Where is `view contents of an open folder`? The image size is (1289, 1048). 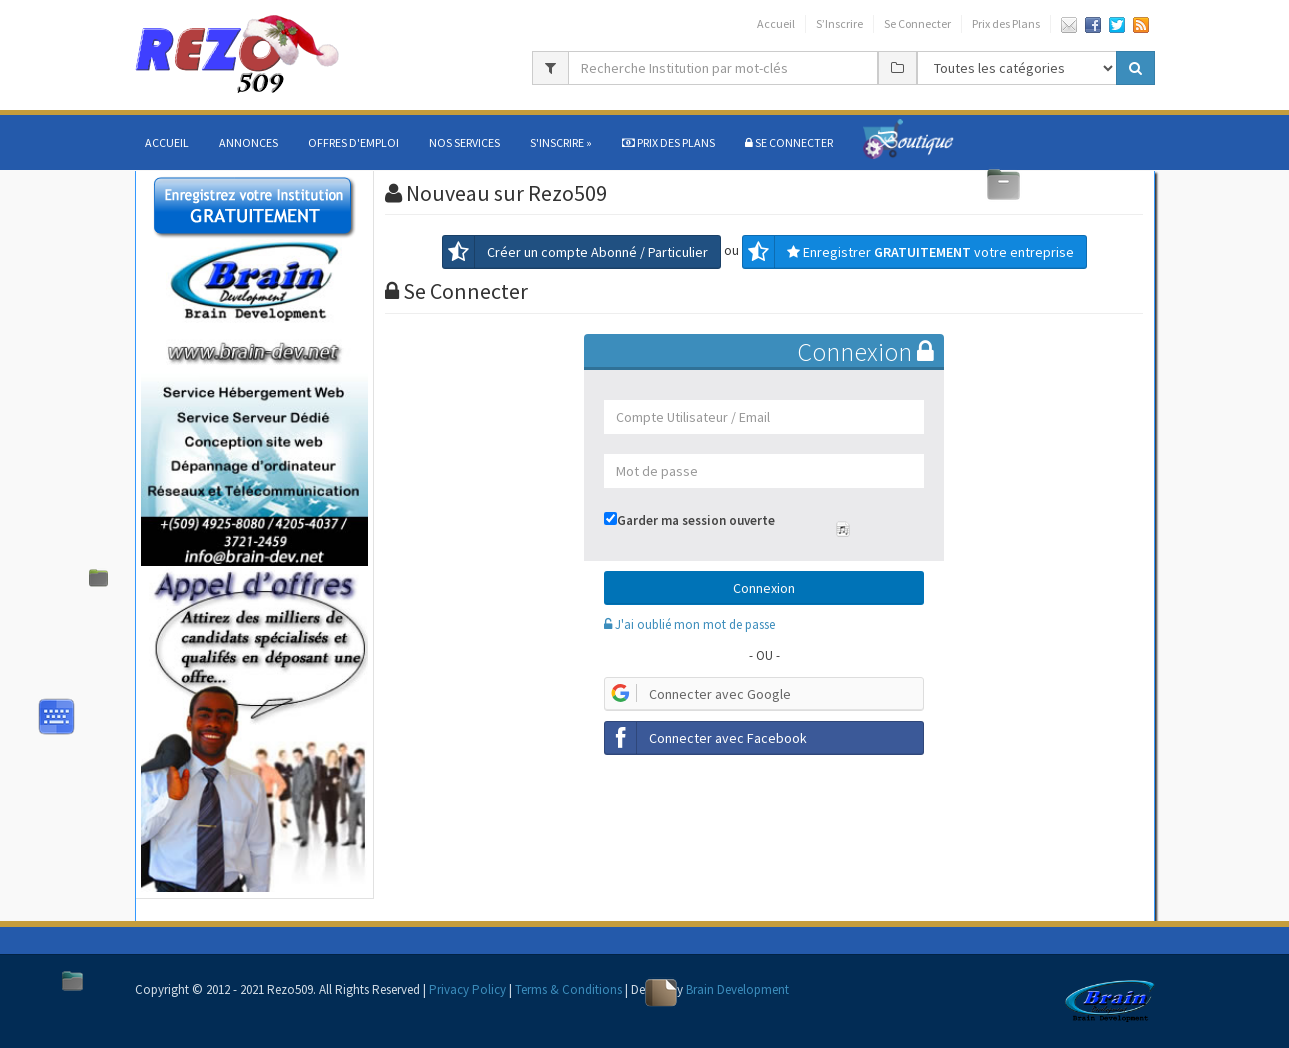 view contents of an open folder is located at coordinates (72, 980).